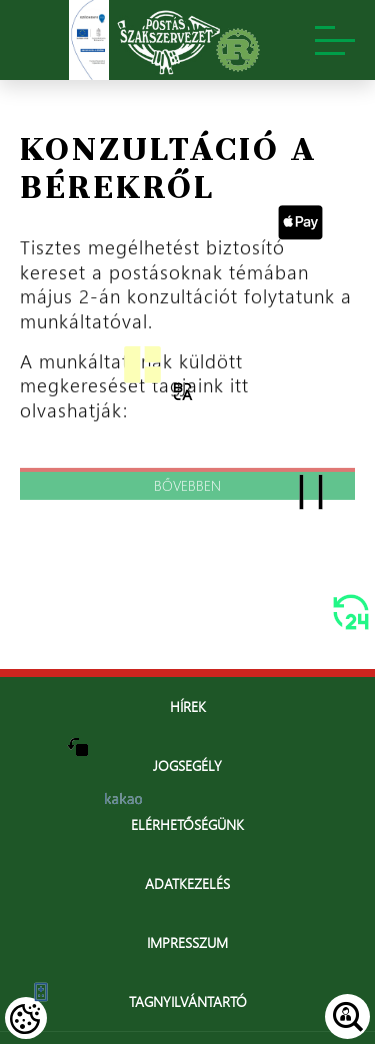  Describe the element at coordinates (182, 391) in the screenshot. I see `switch between languages or translation mode` at that location.